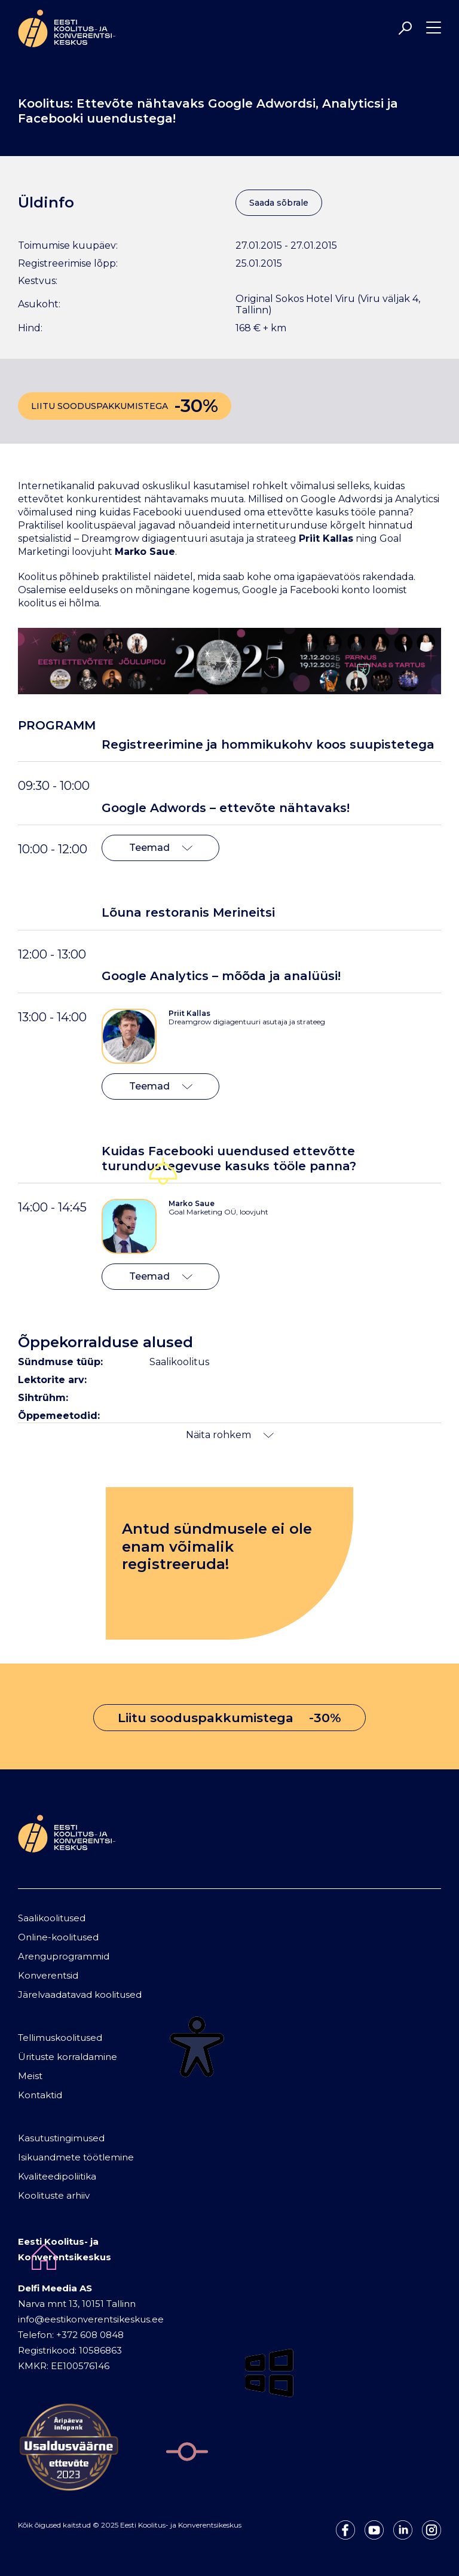 This screenshot has height=2576, width=459. I want to click on accessibility settings or features, so click(197, 2047).